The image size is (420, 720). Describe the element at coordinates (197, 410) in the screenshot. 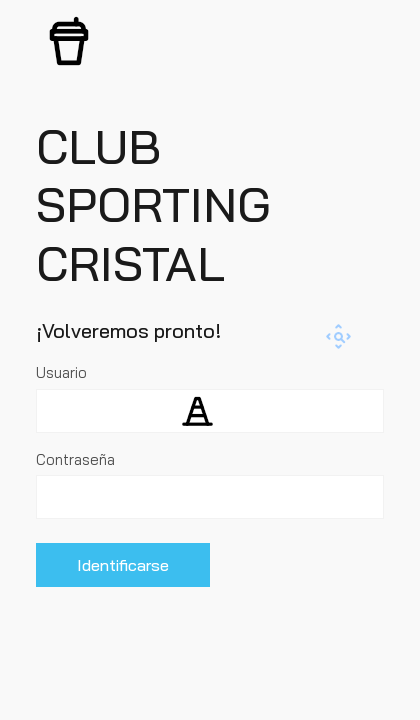

I see `indicates an area under construction or maintenance` at that location.